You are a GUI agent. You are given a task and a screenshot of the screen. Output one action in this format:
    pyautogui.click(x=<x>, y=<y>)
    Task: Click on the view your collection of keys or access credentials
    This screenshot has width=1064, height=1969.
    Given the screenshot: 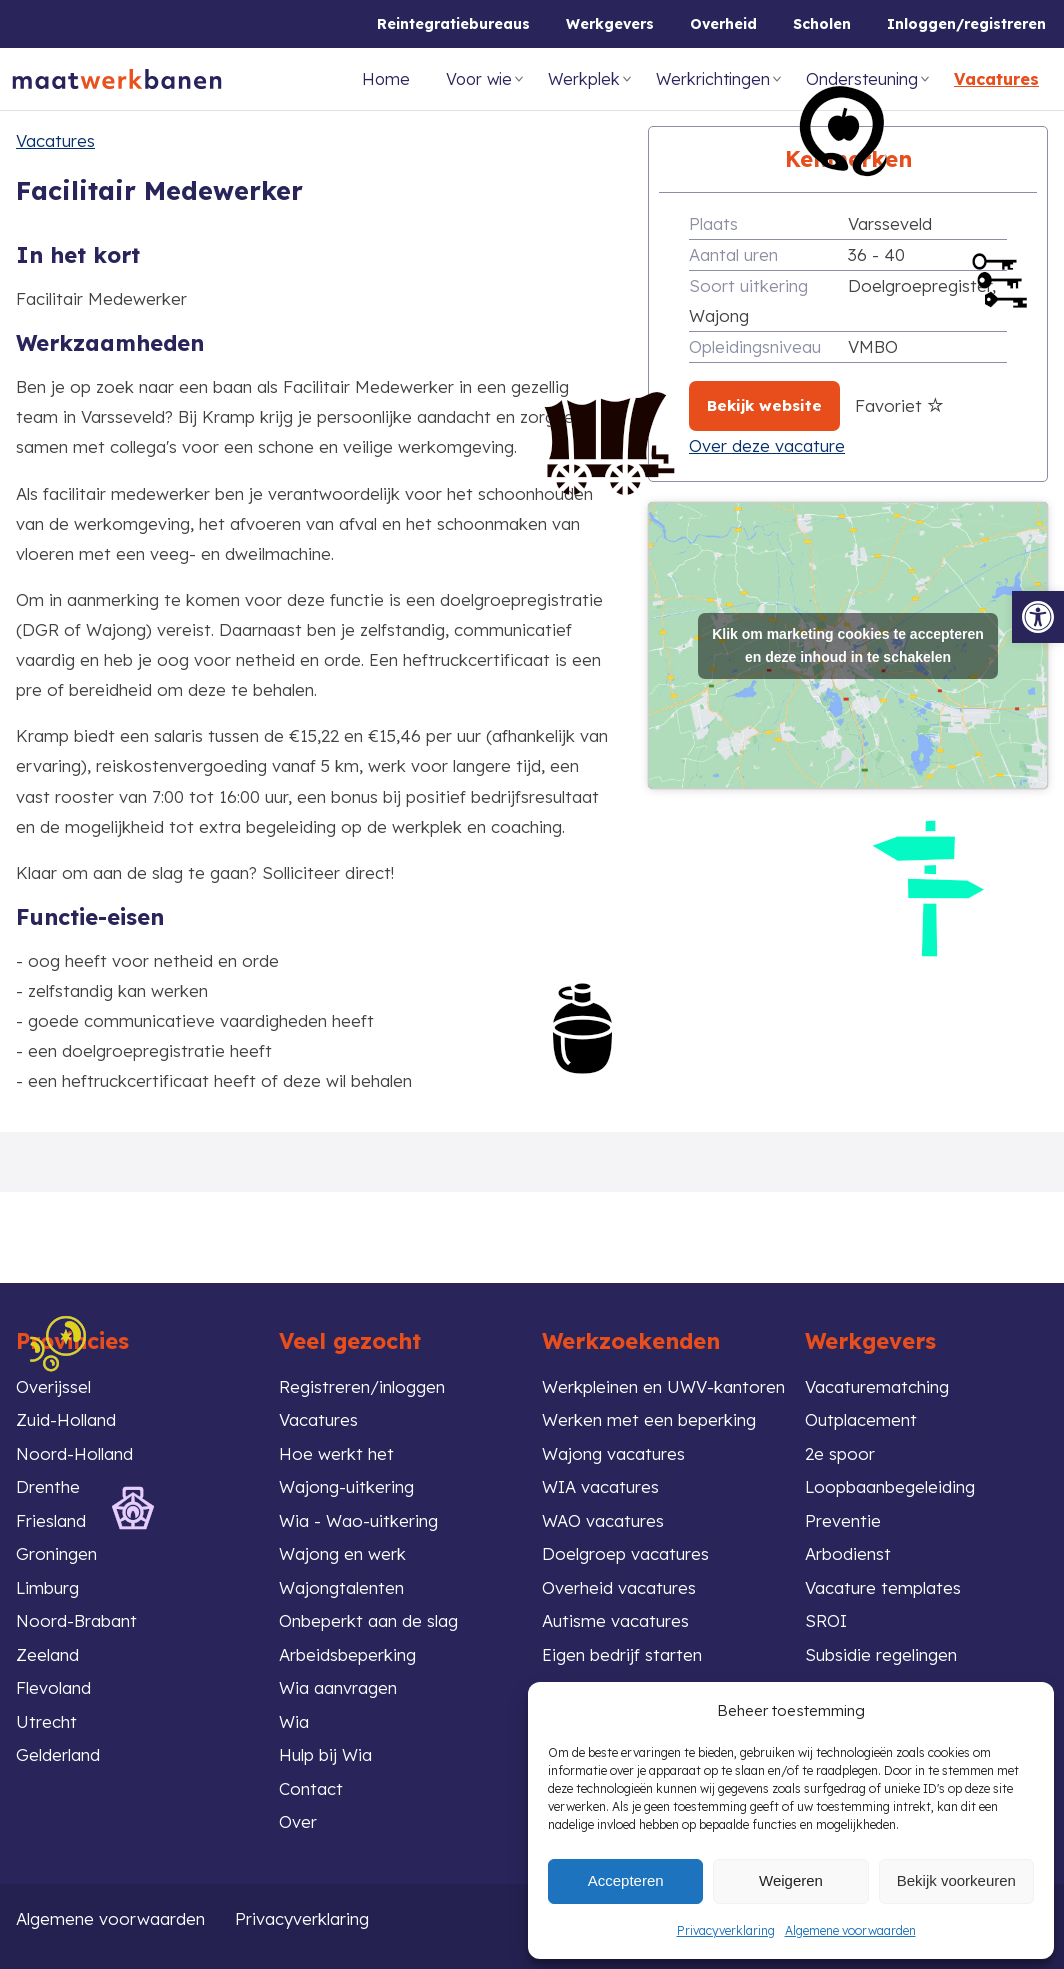 What is the action you would take?
    pyautogui.click(x=999, y=280)
    